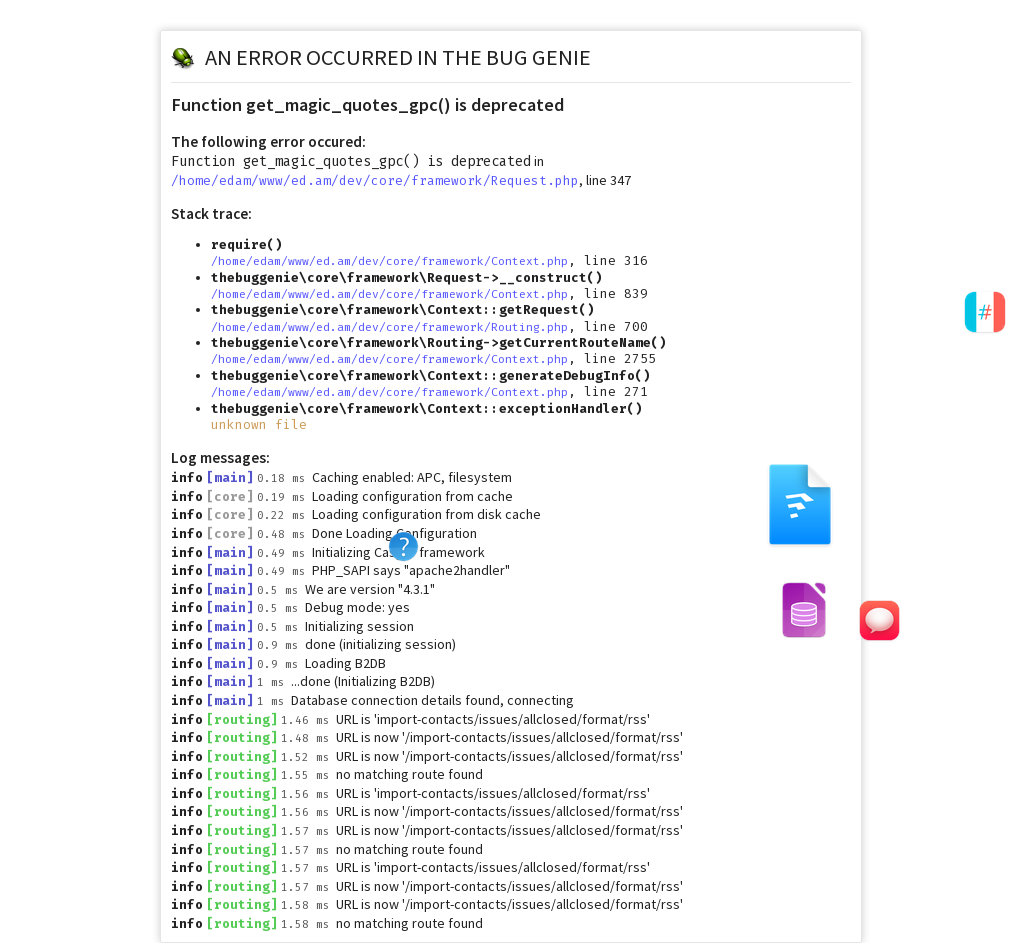 The width and height of the screenshot is (1021, 943). What do you see at coordinates (800, 506) in the screenshot?
I see `a SketchUp file (.skp) in your file system` at bounding box center [800, 506].